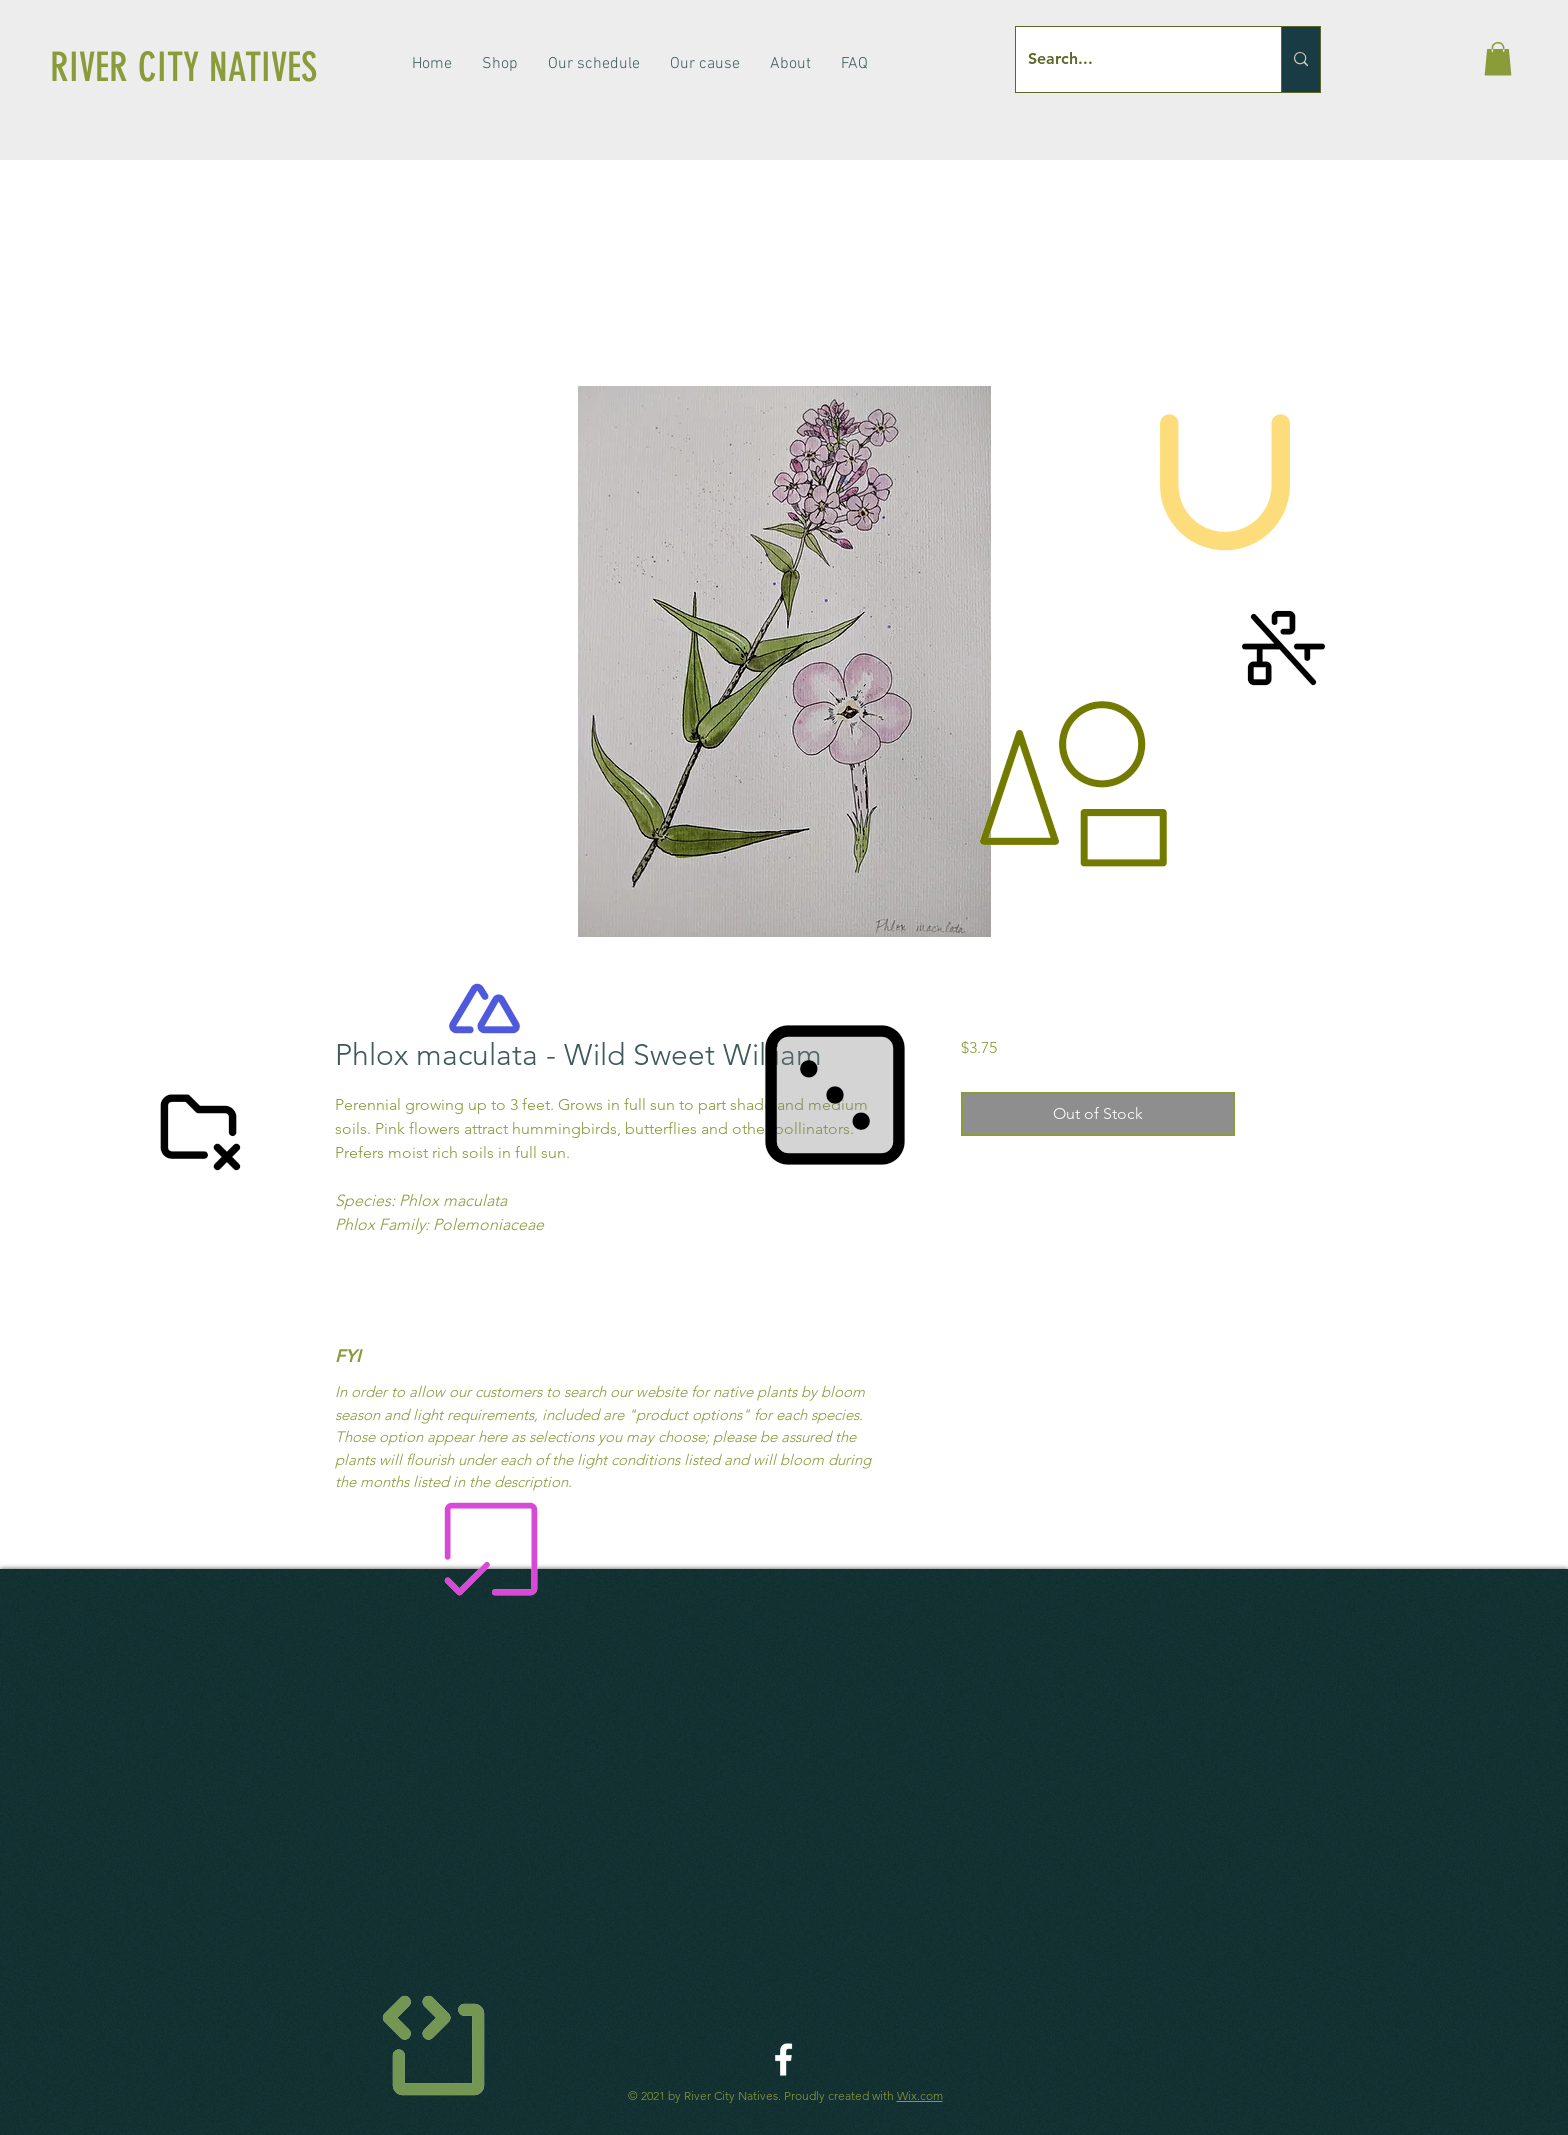 The image size is (1568, 2135). Describe the element at coordinates (491, 1549) in the screenshot. I see `mark task as complete` at that location.